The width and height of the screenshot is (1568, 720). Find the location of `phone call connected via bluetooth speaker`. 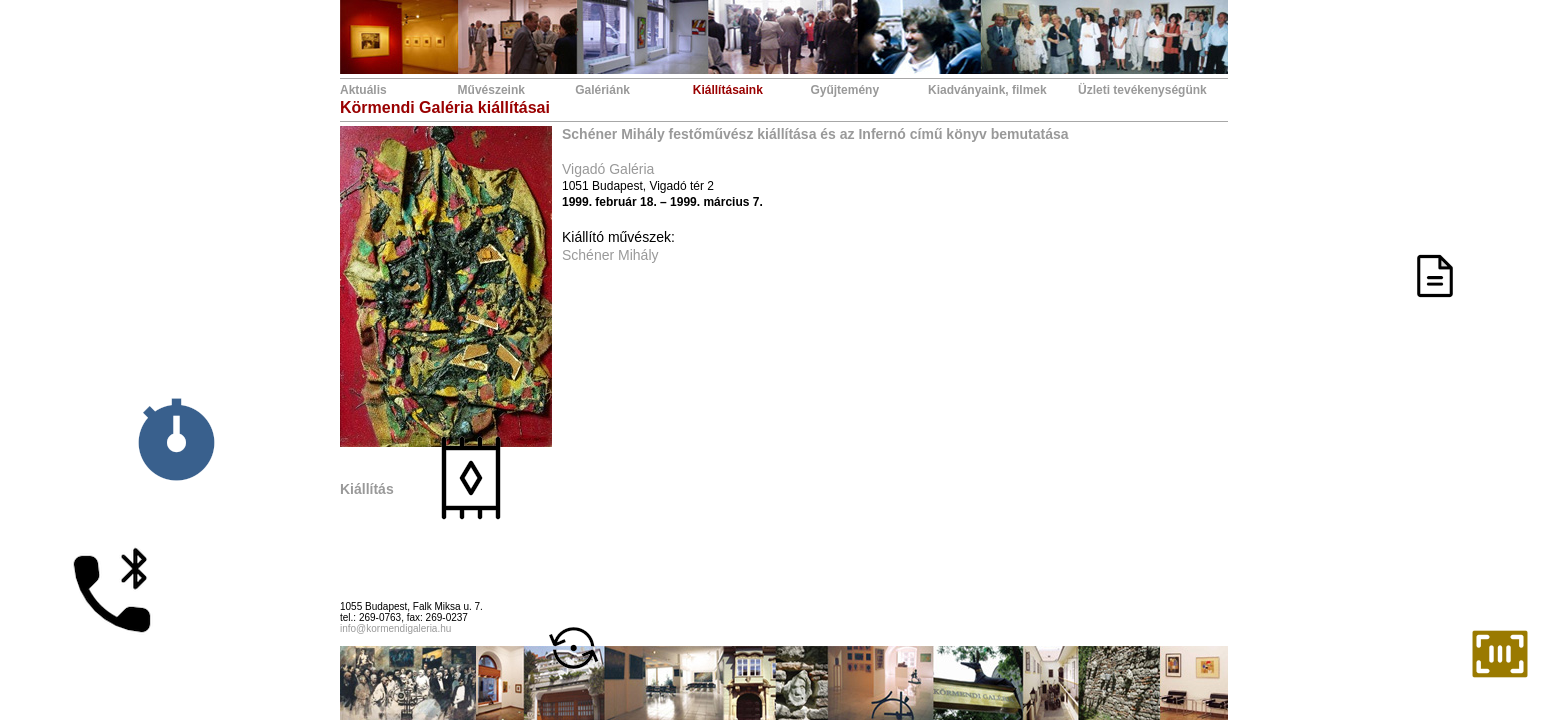

phone call connected via bluetooth speaker is located at coordinates (112, 594).